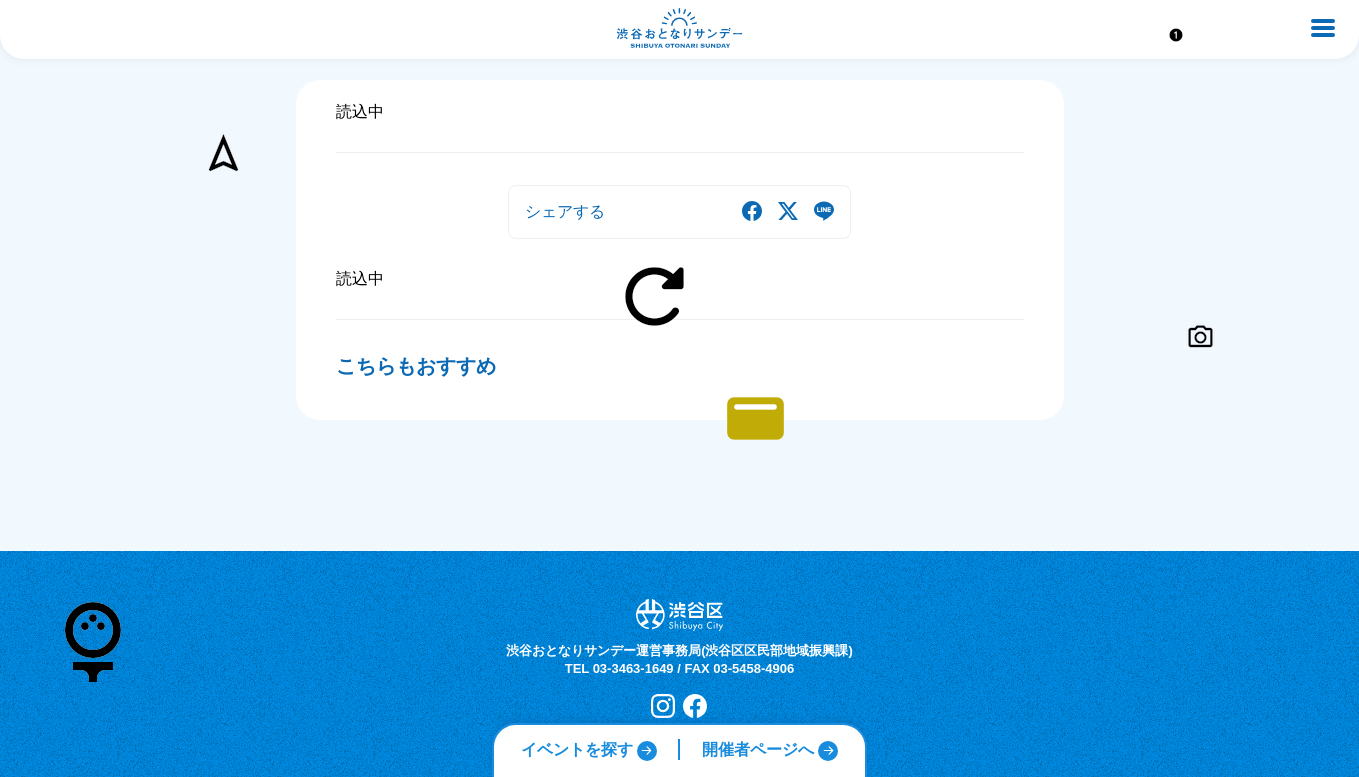 Image resolution: width=1359 pixels, height=777 pixels. I want to click on access golf-related features or scores, so click(93, 642).